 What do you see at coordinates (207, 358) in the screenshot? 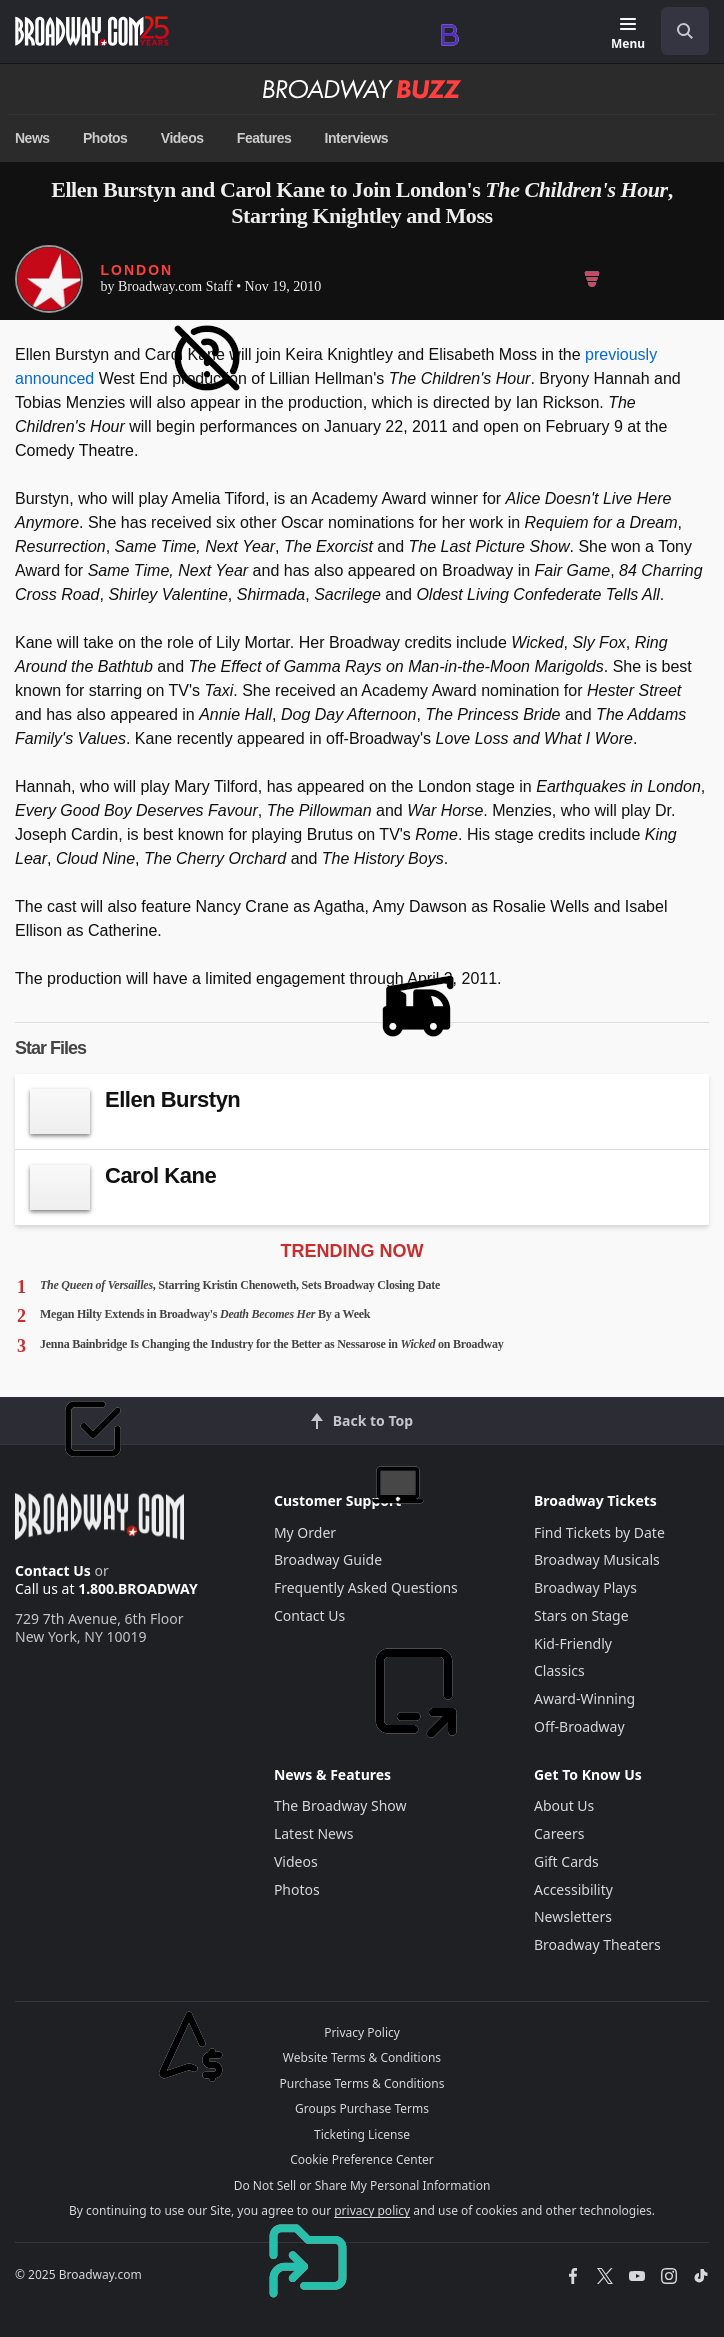
I see `help or support is currently unavailable` at bounding box center [207, 358].